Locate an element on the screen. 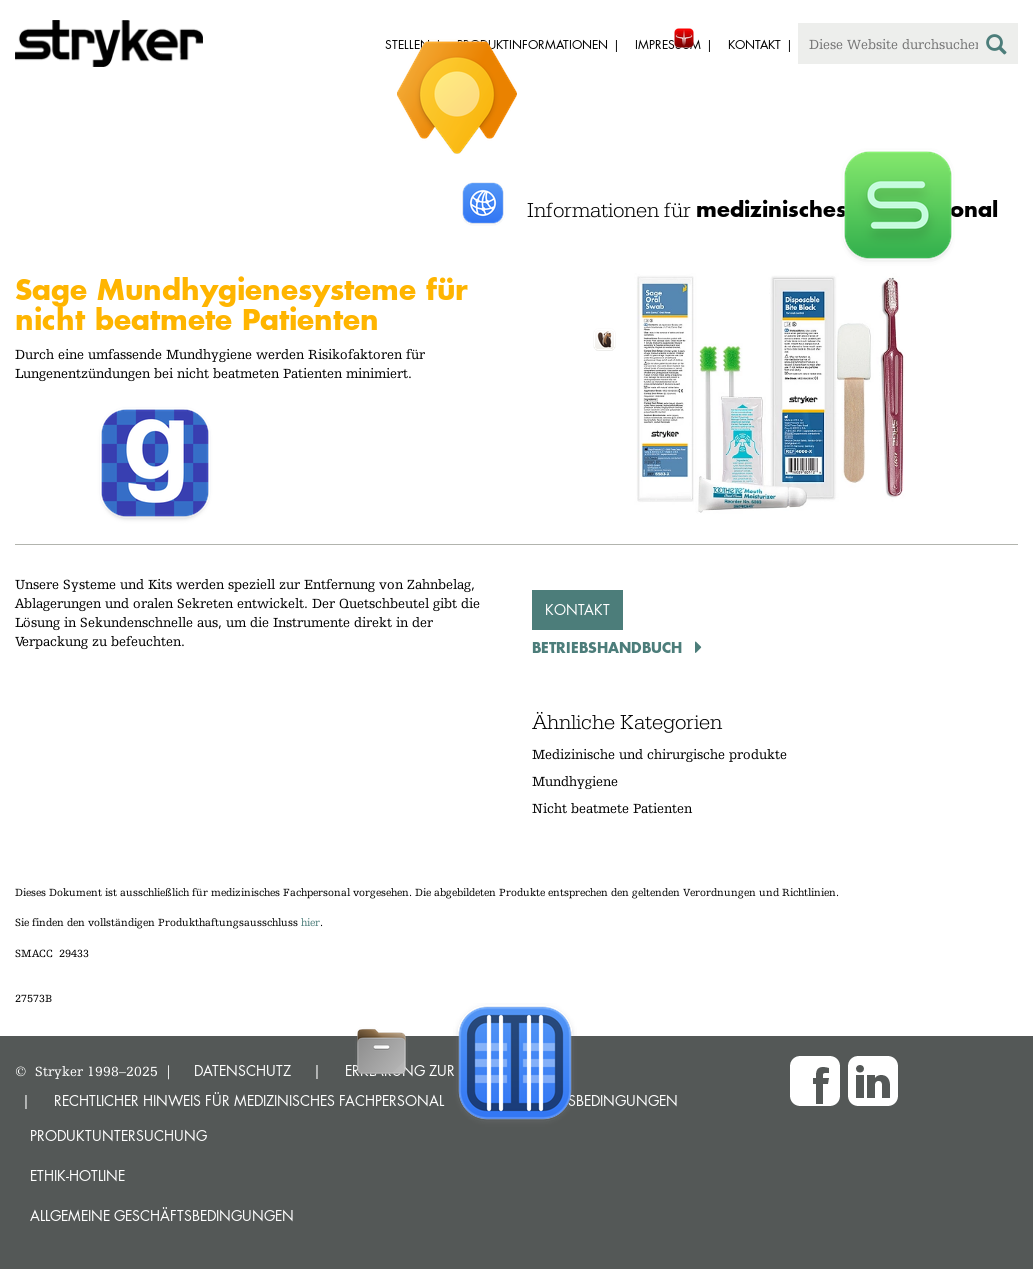 The image size is (1033, 1269). open field service management app is located at coordinates (457, 94).